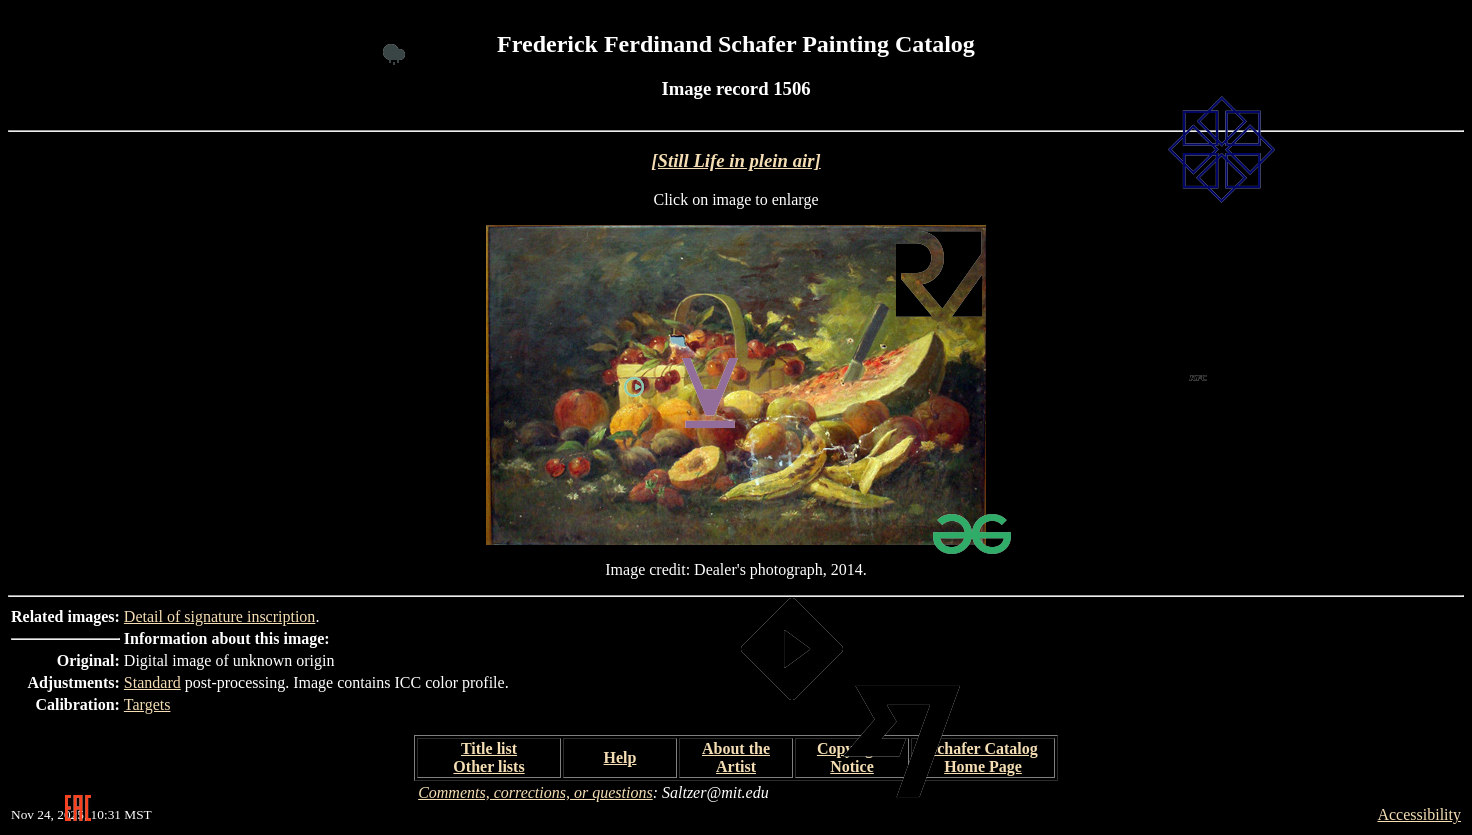 The height and width of the screenshot is (835, 1472). Describe the element at coordinates (1221, 149) in the screenshot. I see `CentOS Linux distribution logo` at that location.